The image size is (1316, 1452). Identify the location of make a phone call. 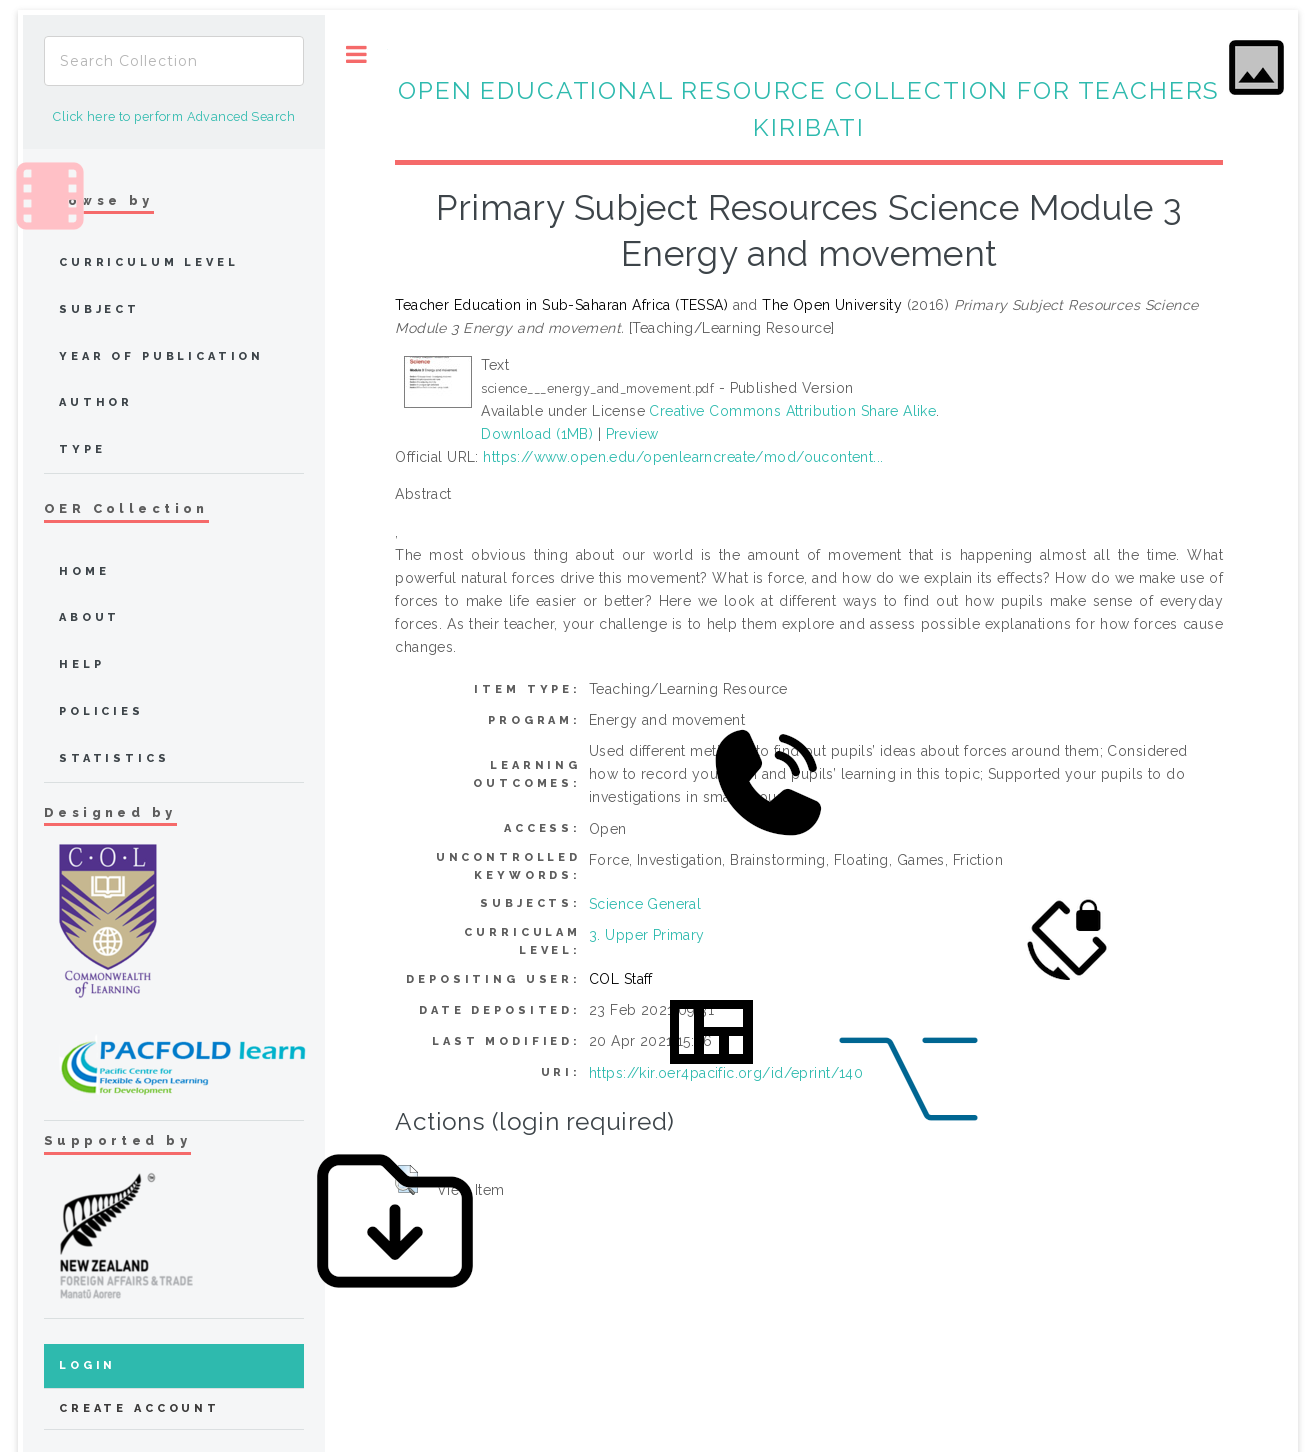
(770, 780).